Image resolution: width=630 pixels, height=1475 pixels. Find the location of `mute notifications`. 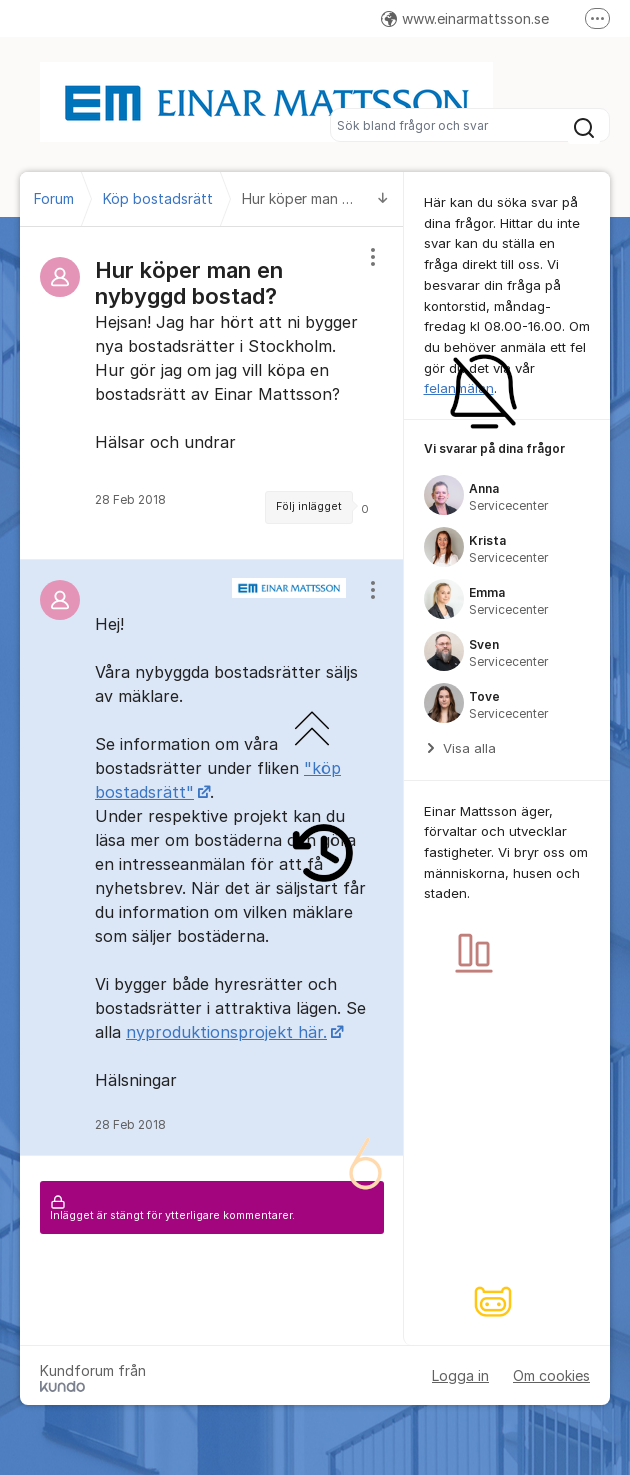

mute notifications is located at coordinates (484, 391).